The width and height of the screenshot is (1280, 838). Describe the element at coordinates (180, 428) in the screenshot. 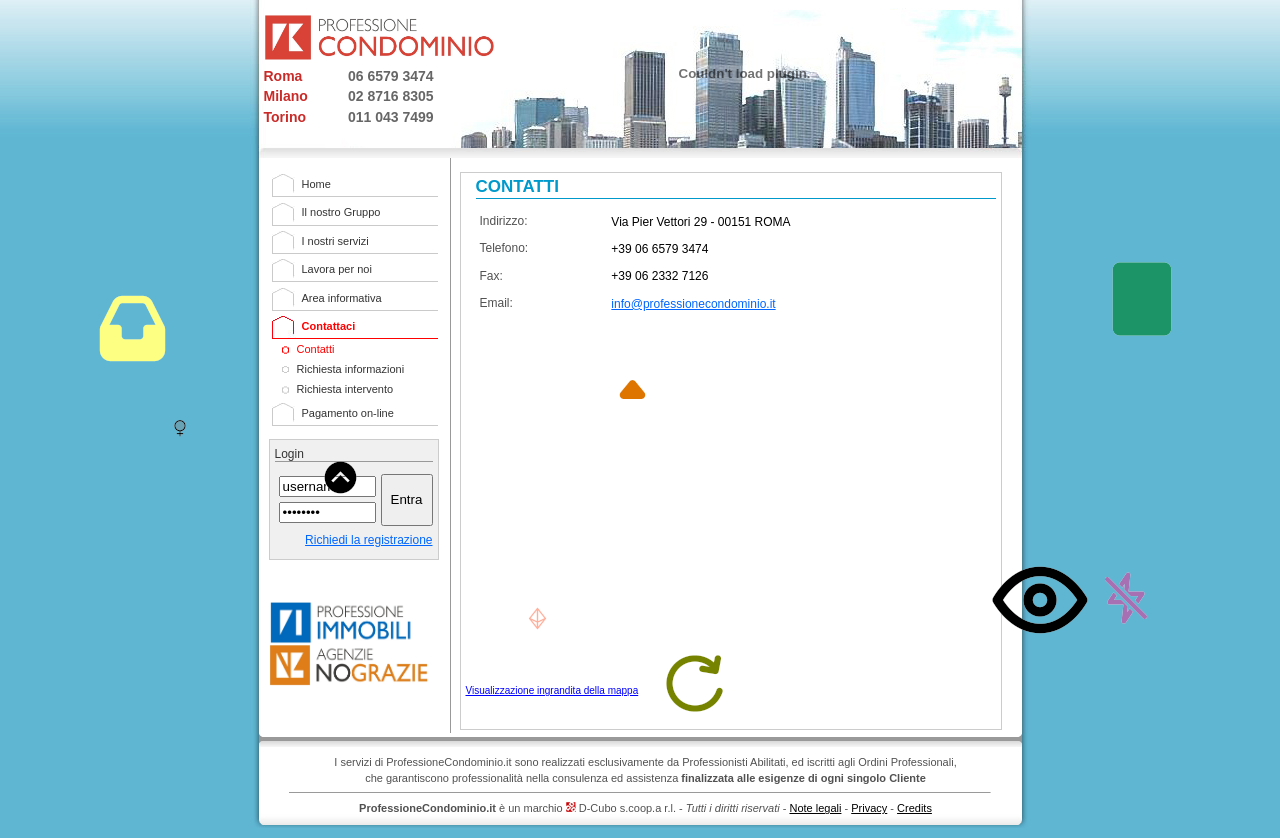

I see `indicates female gender option` at that location.